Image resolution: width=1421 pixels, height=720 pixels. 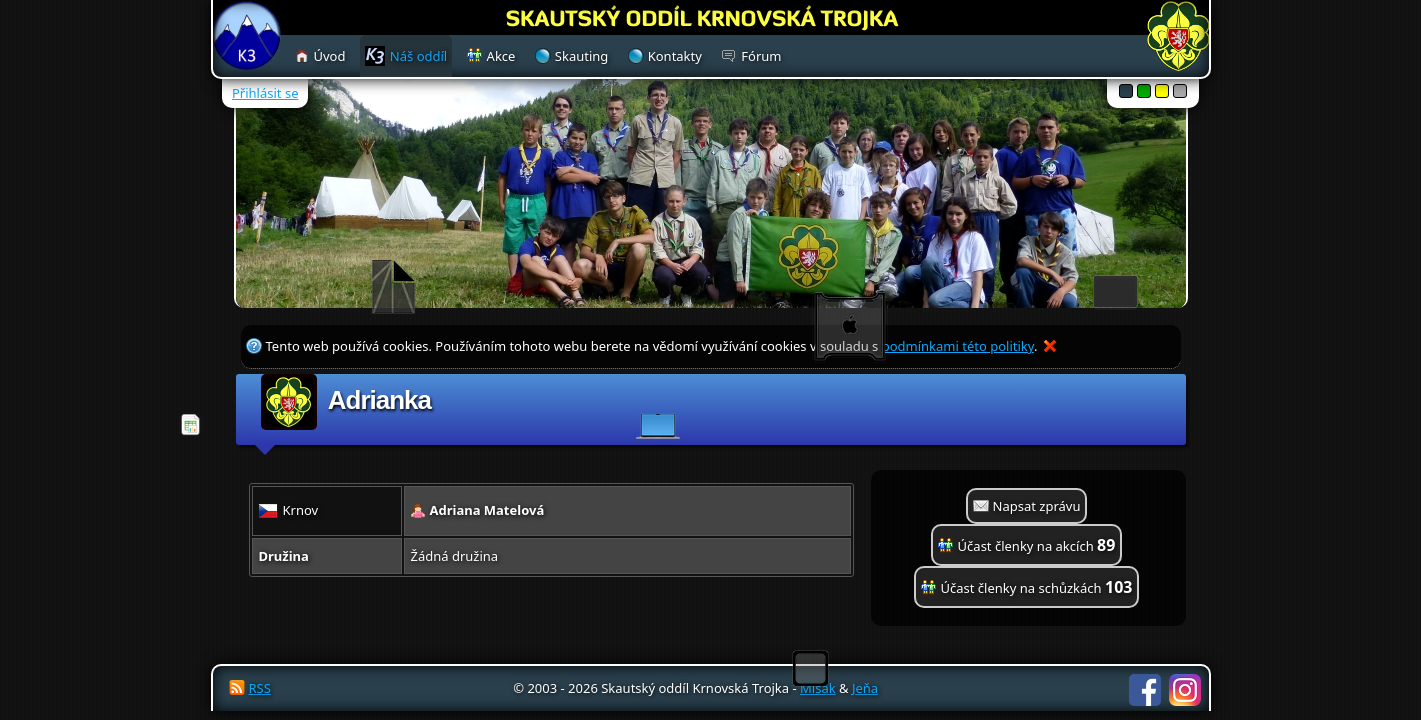 What do you see at coordinates (850, 325) in the screenshot?
I see `navigate to mac pro in finder sidebar` at bounding box center [850, 325].